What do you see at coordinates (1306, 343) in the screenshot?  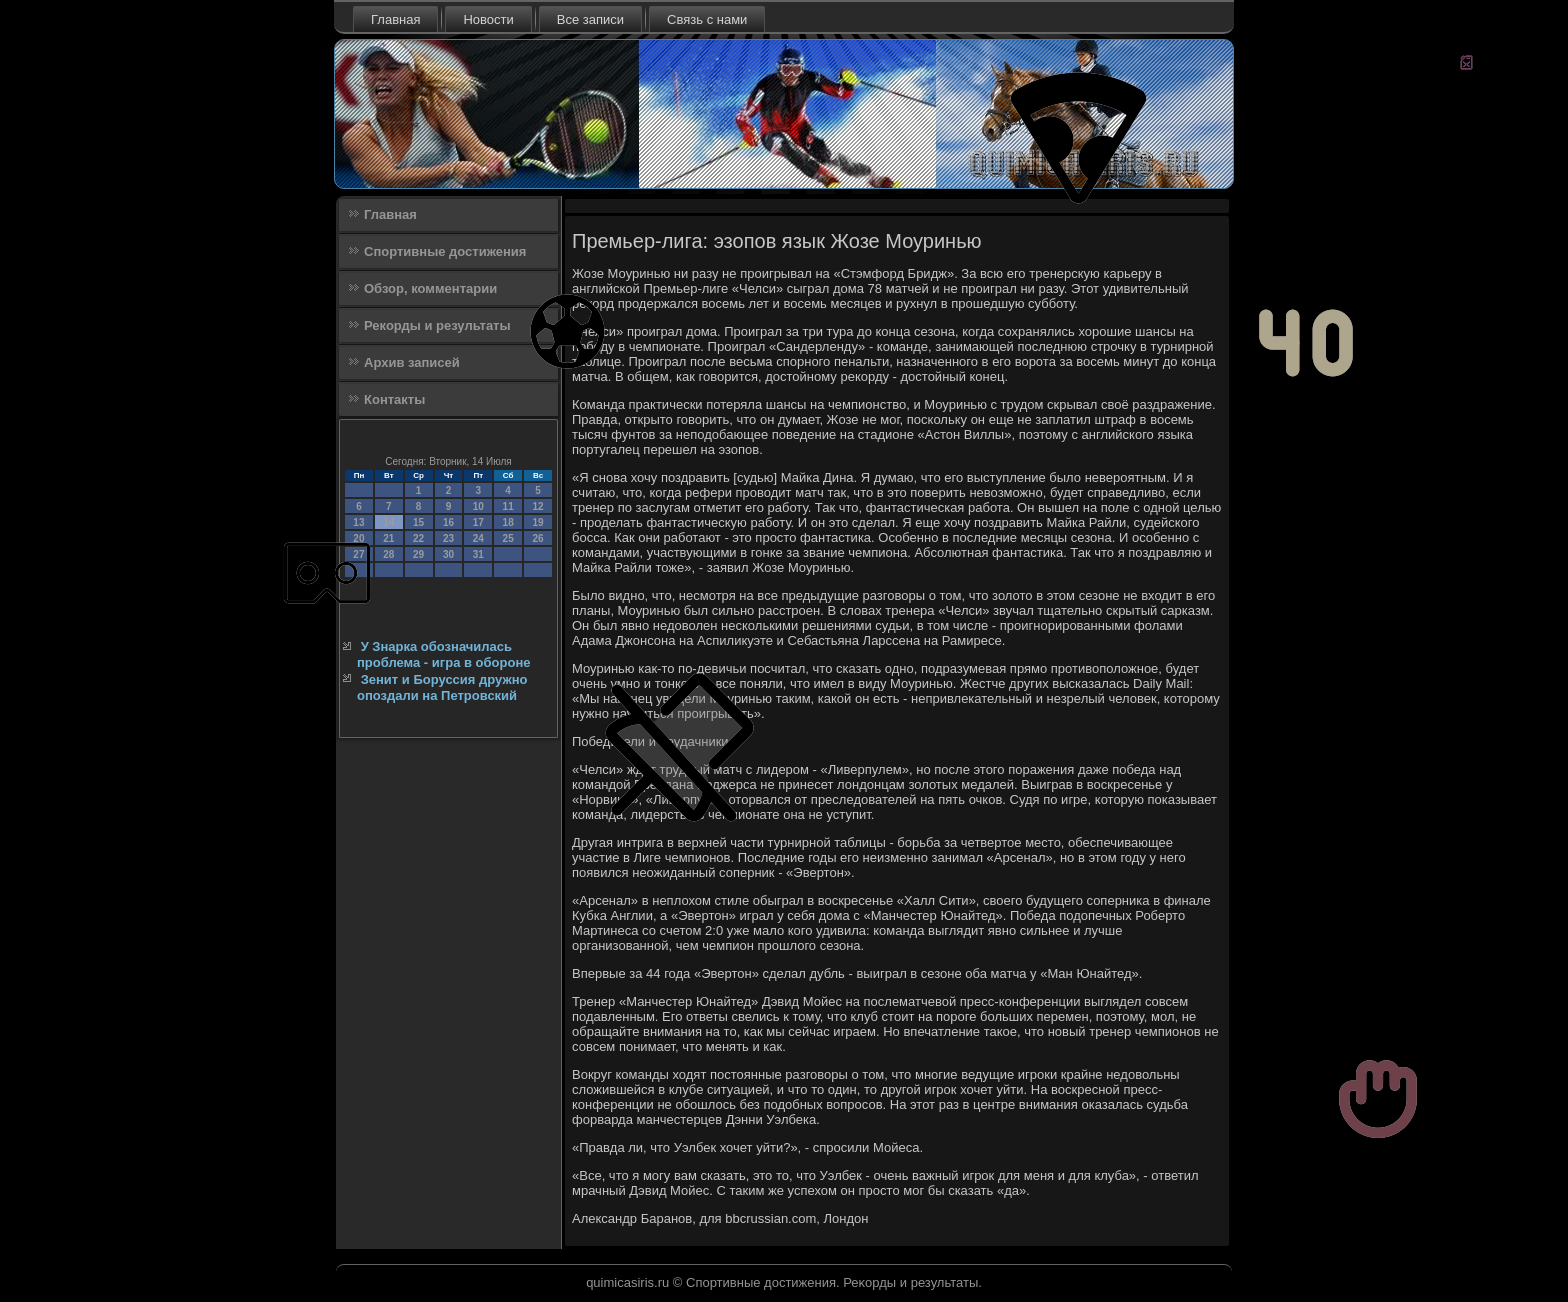 I see `indicates 40 items or notifications` at bounding box center [1306, 343].